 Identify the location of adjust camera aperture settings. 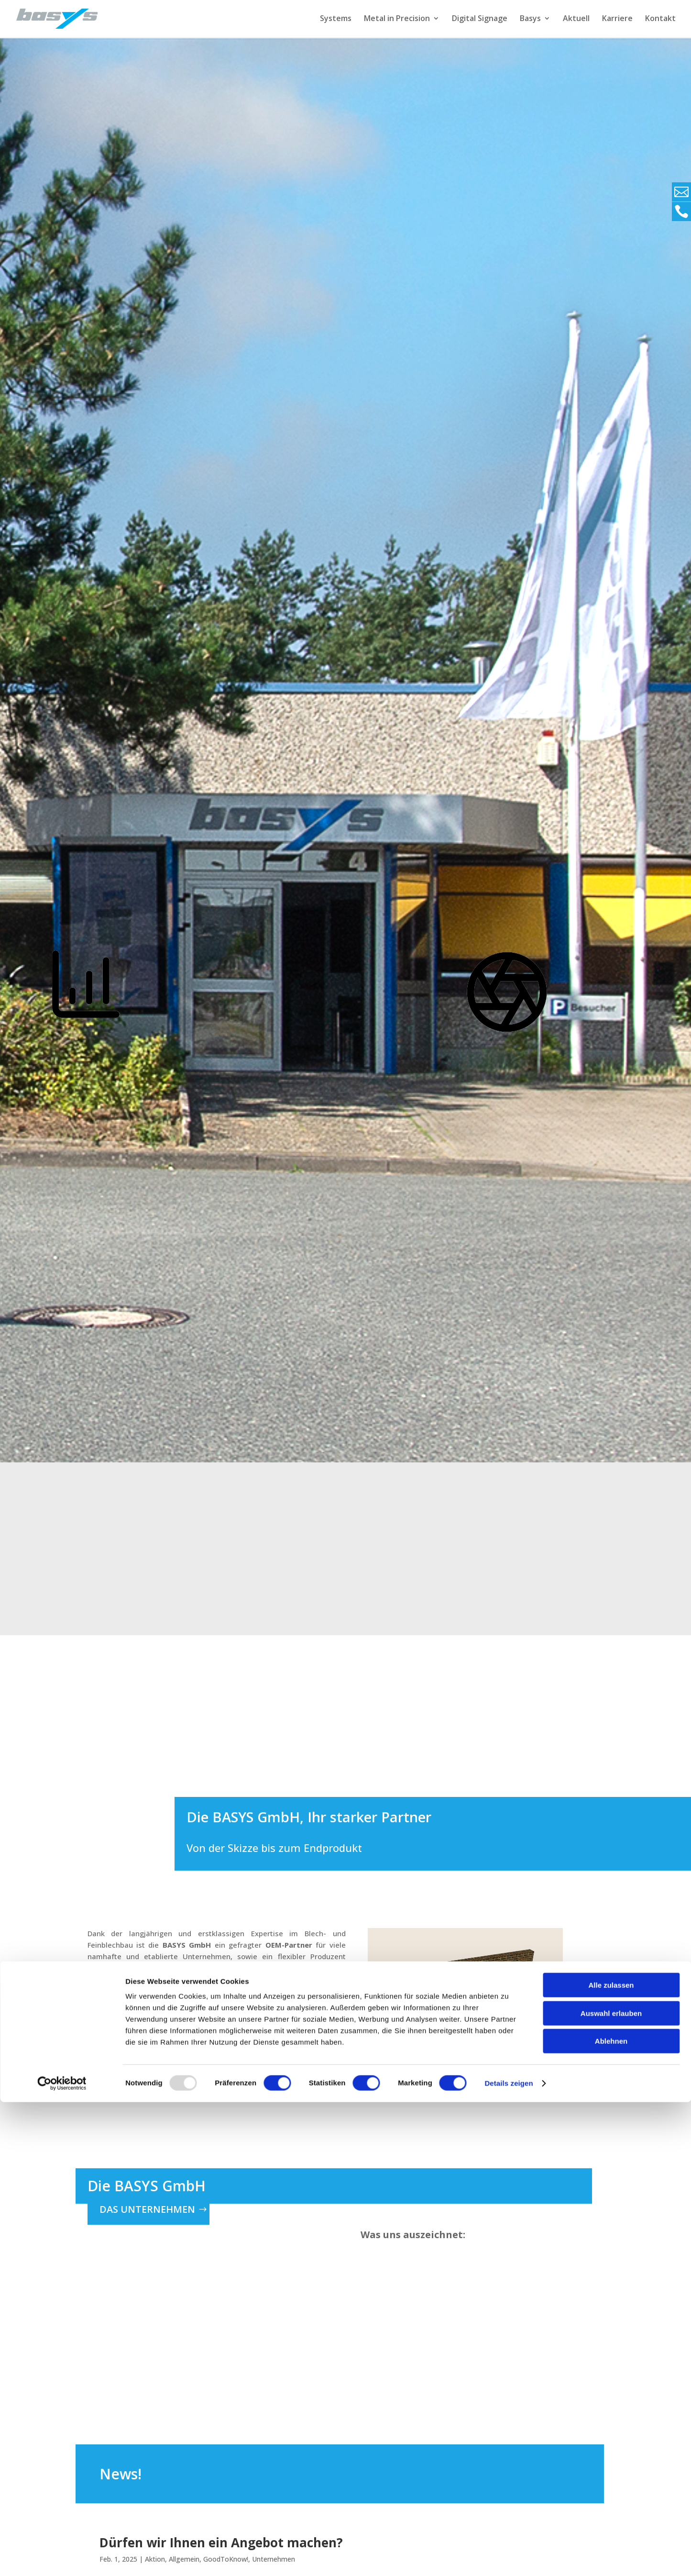
(507, 992).